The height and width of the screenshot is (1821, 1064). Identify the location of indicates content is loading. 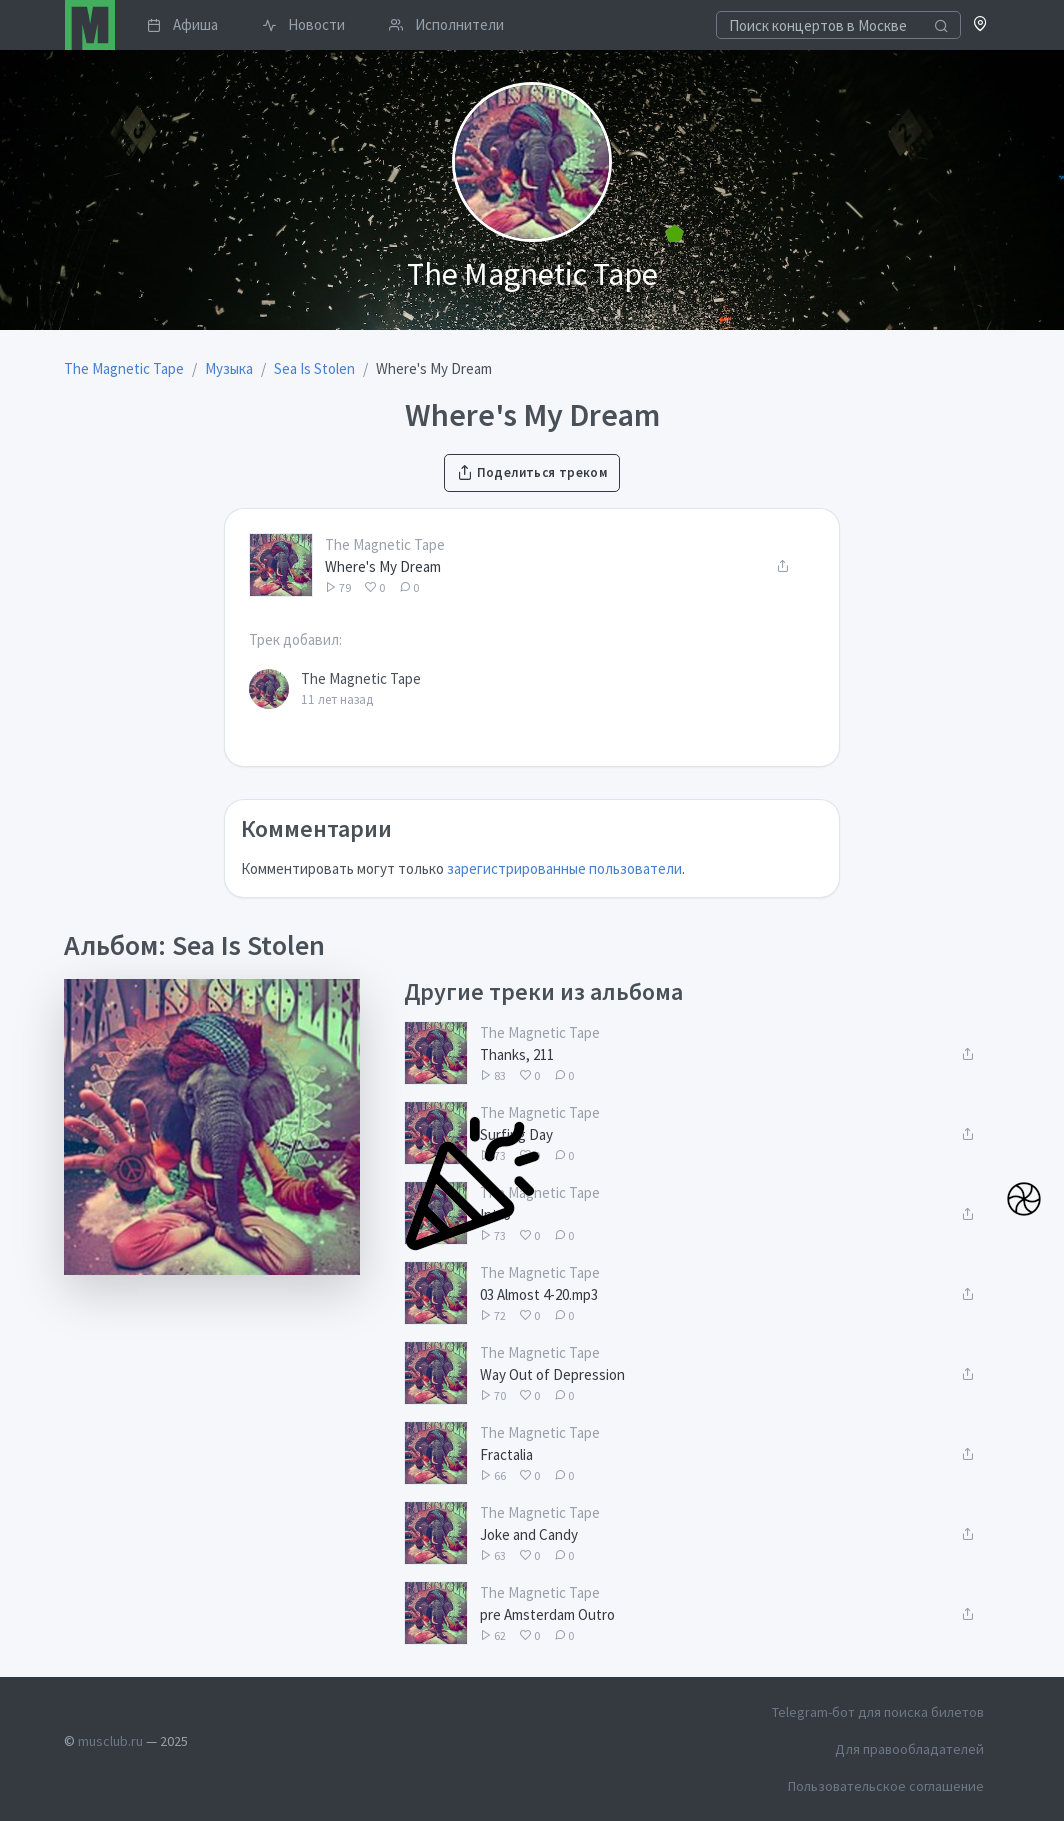
(1024, 1199).